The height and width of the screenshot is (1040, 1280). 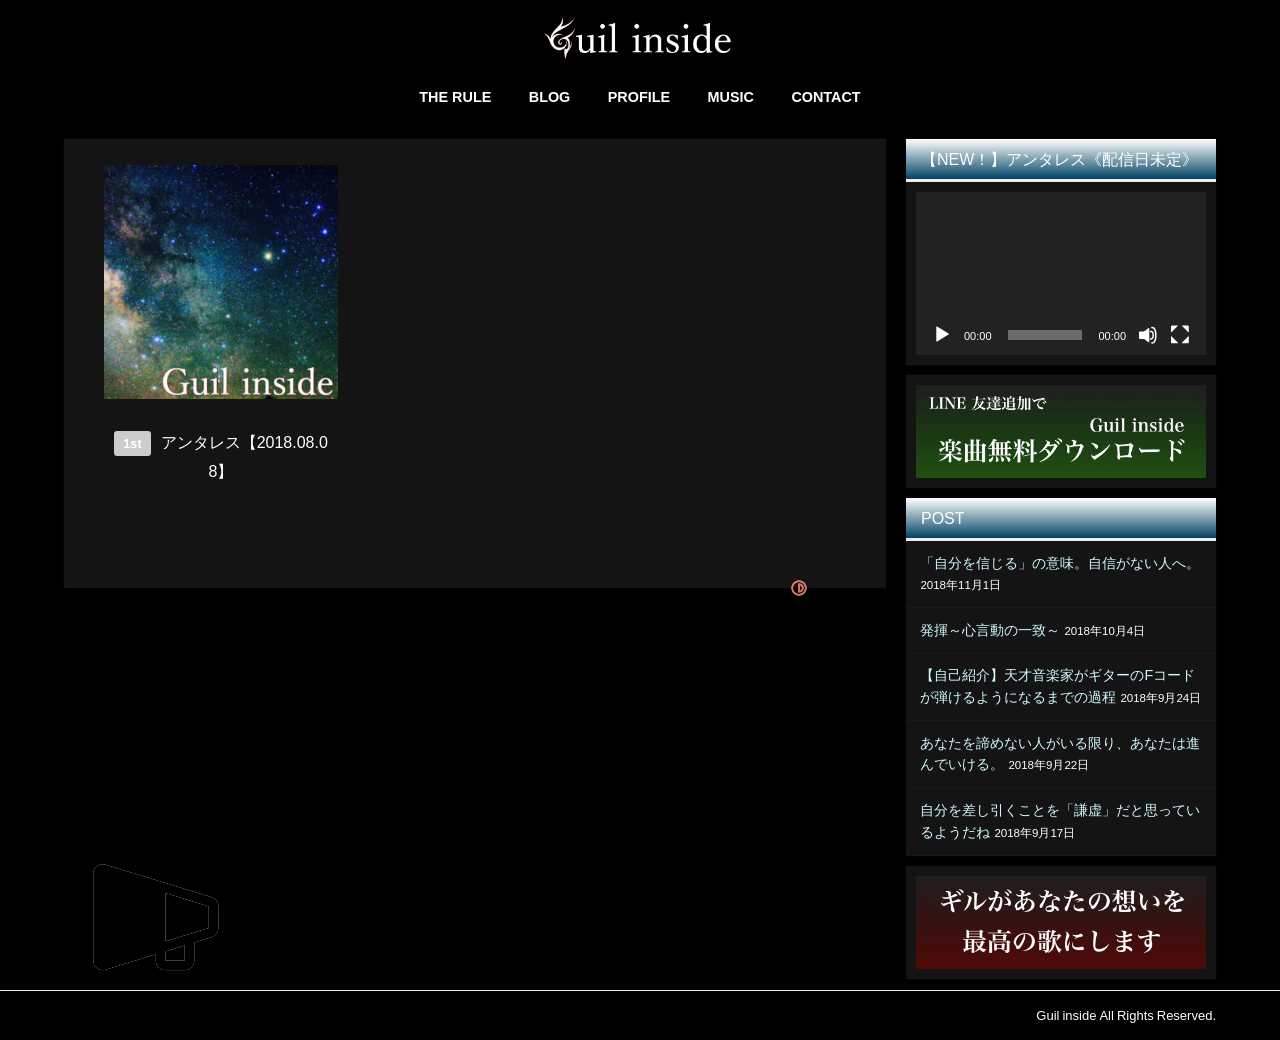 What do you see at coordinates (799, 588) in the screenshot?
I see `adjust display contrast settings` at bounding box center [799, 588].